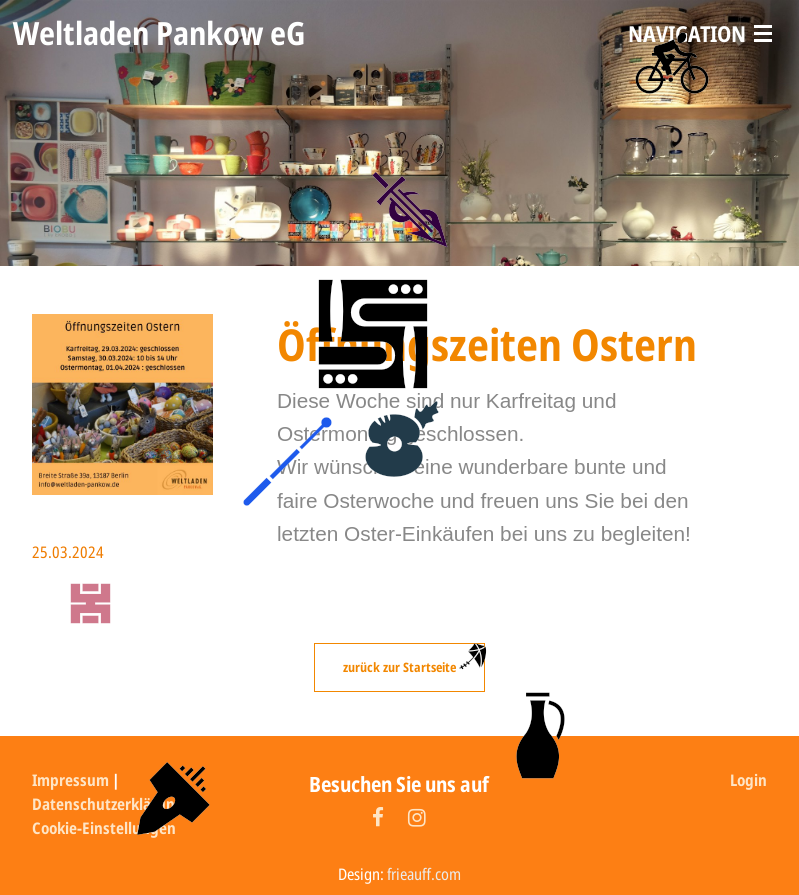 Image resolution: width=799 pixels, height=895 pixels. Describe the element at coordinates (540, 735) in the screenshot. I see `select a jug or pitcher item in game inventory` at that location.